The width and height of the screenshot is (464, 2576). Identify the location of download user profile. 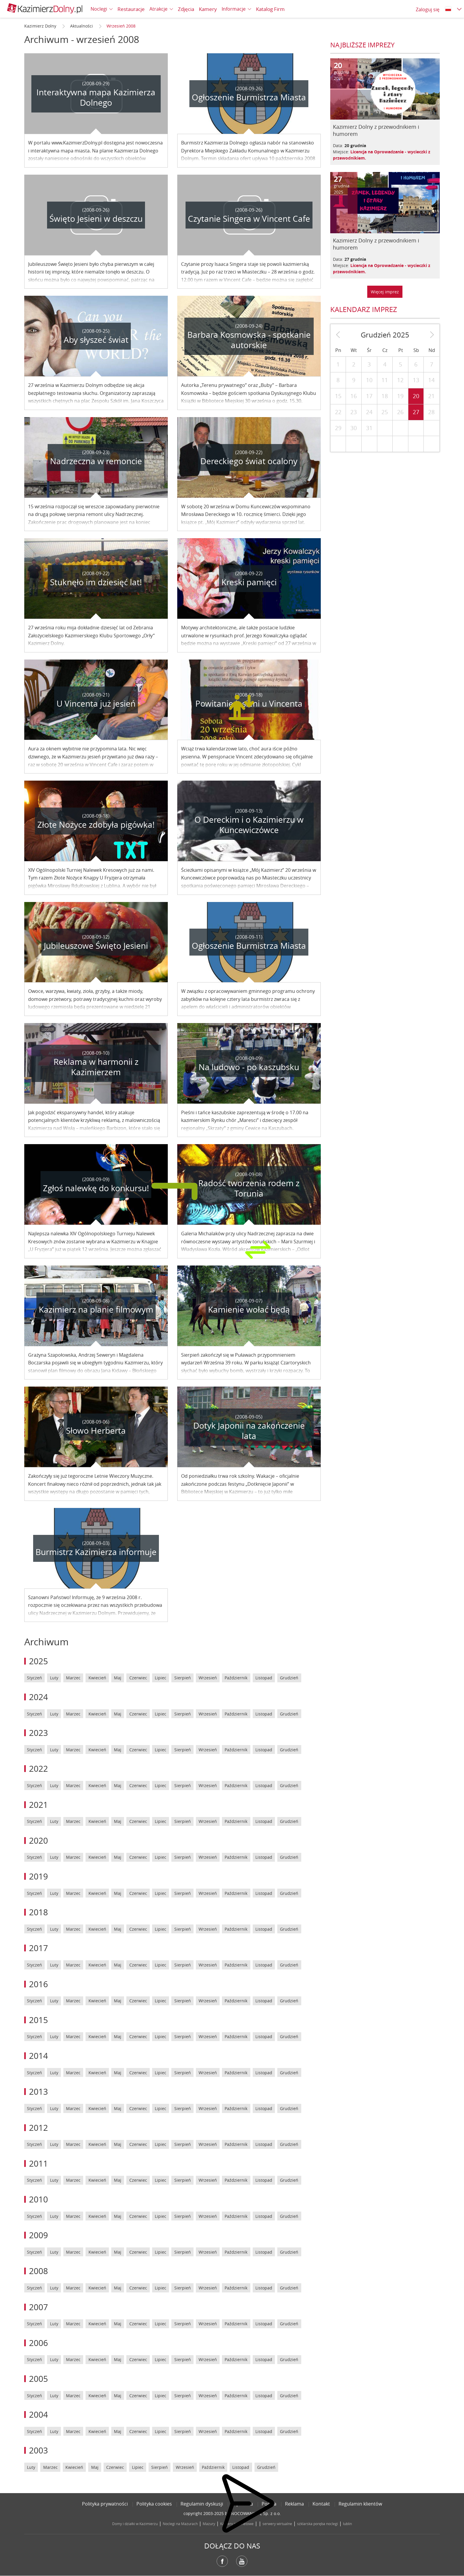
(241, 707).